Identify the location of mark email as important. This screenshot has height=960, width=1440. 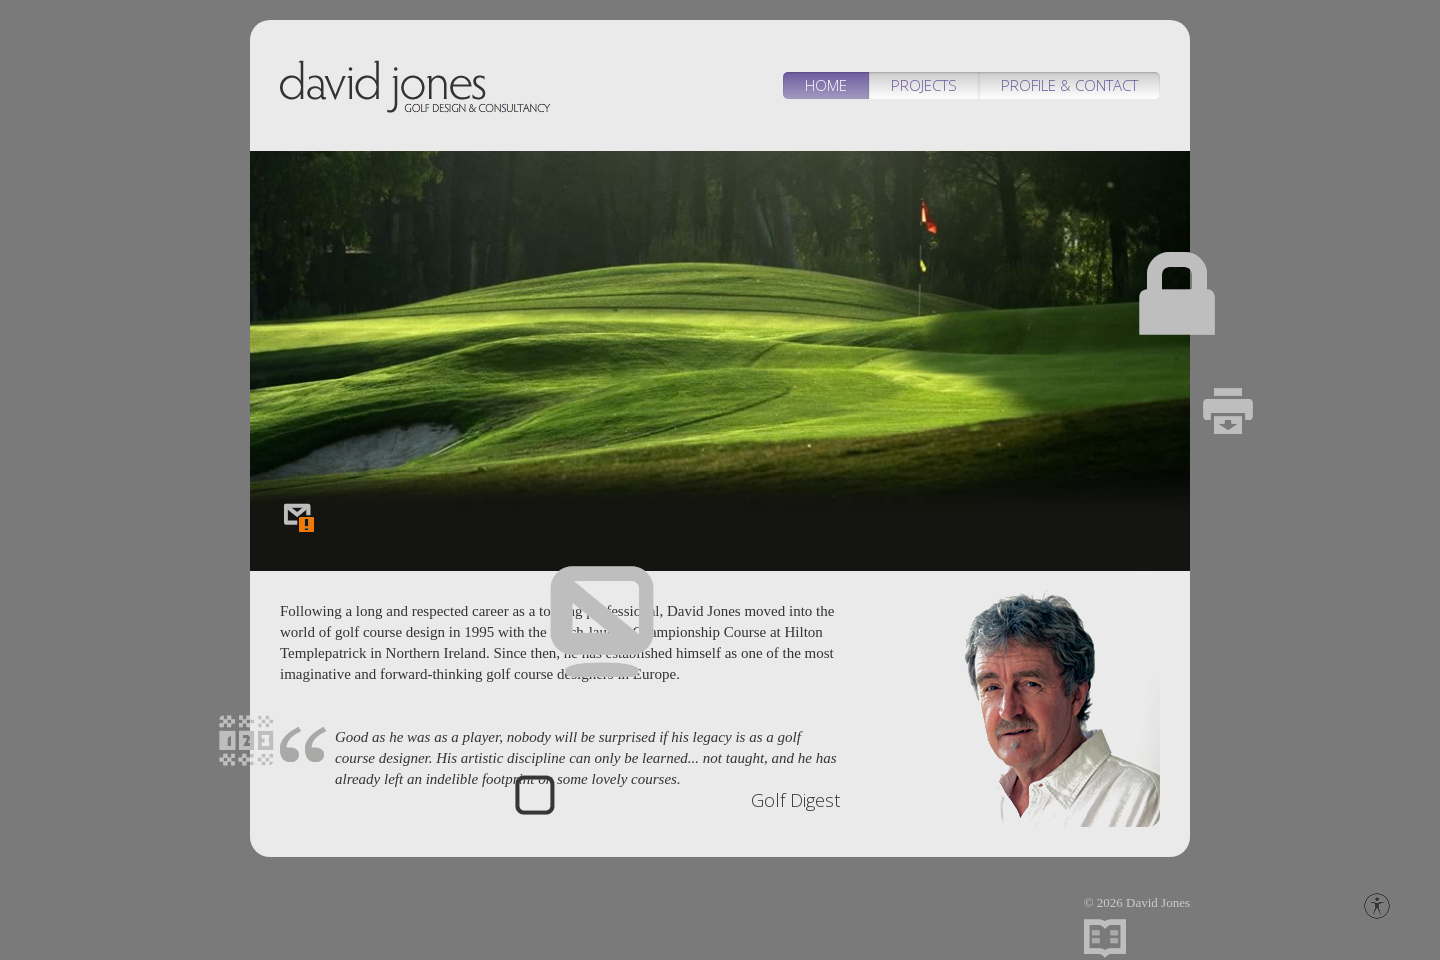
(299, 517).